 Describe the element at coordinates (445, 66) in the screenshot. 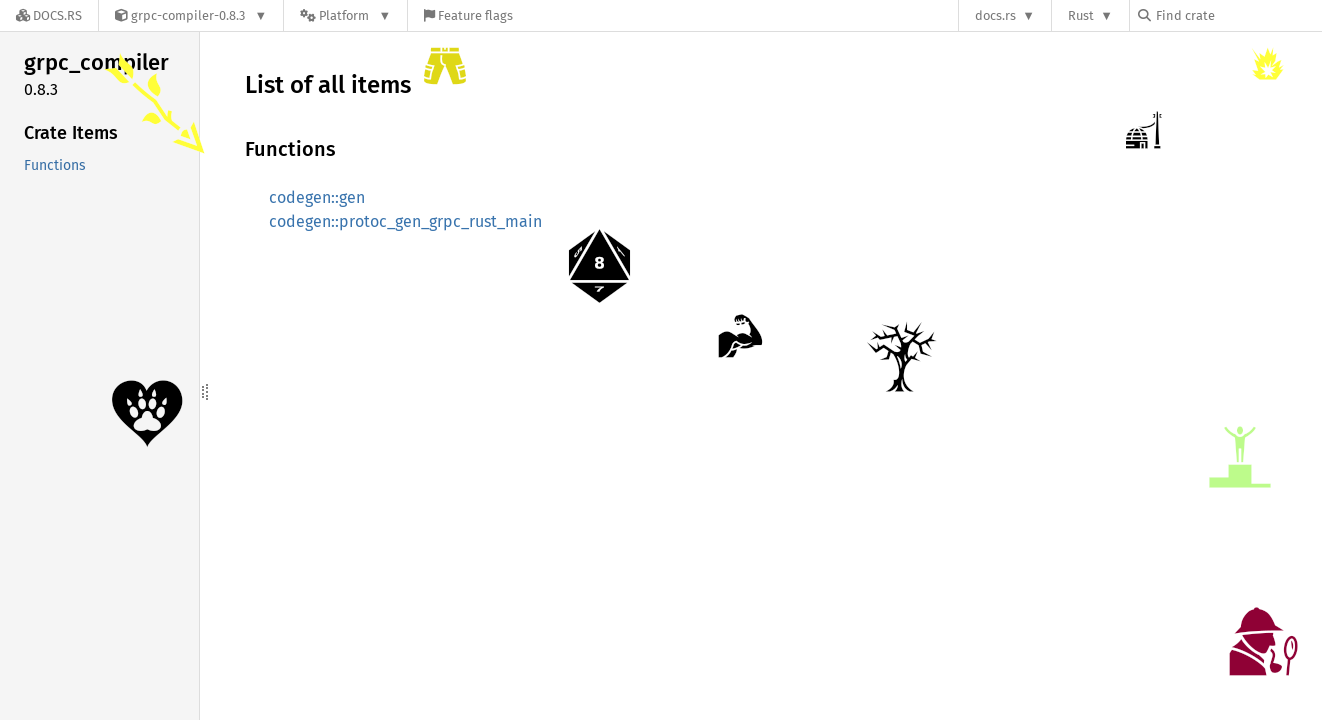

I see `select shorts or casual clothing option` at that location.